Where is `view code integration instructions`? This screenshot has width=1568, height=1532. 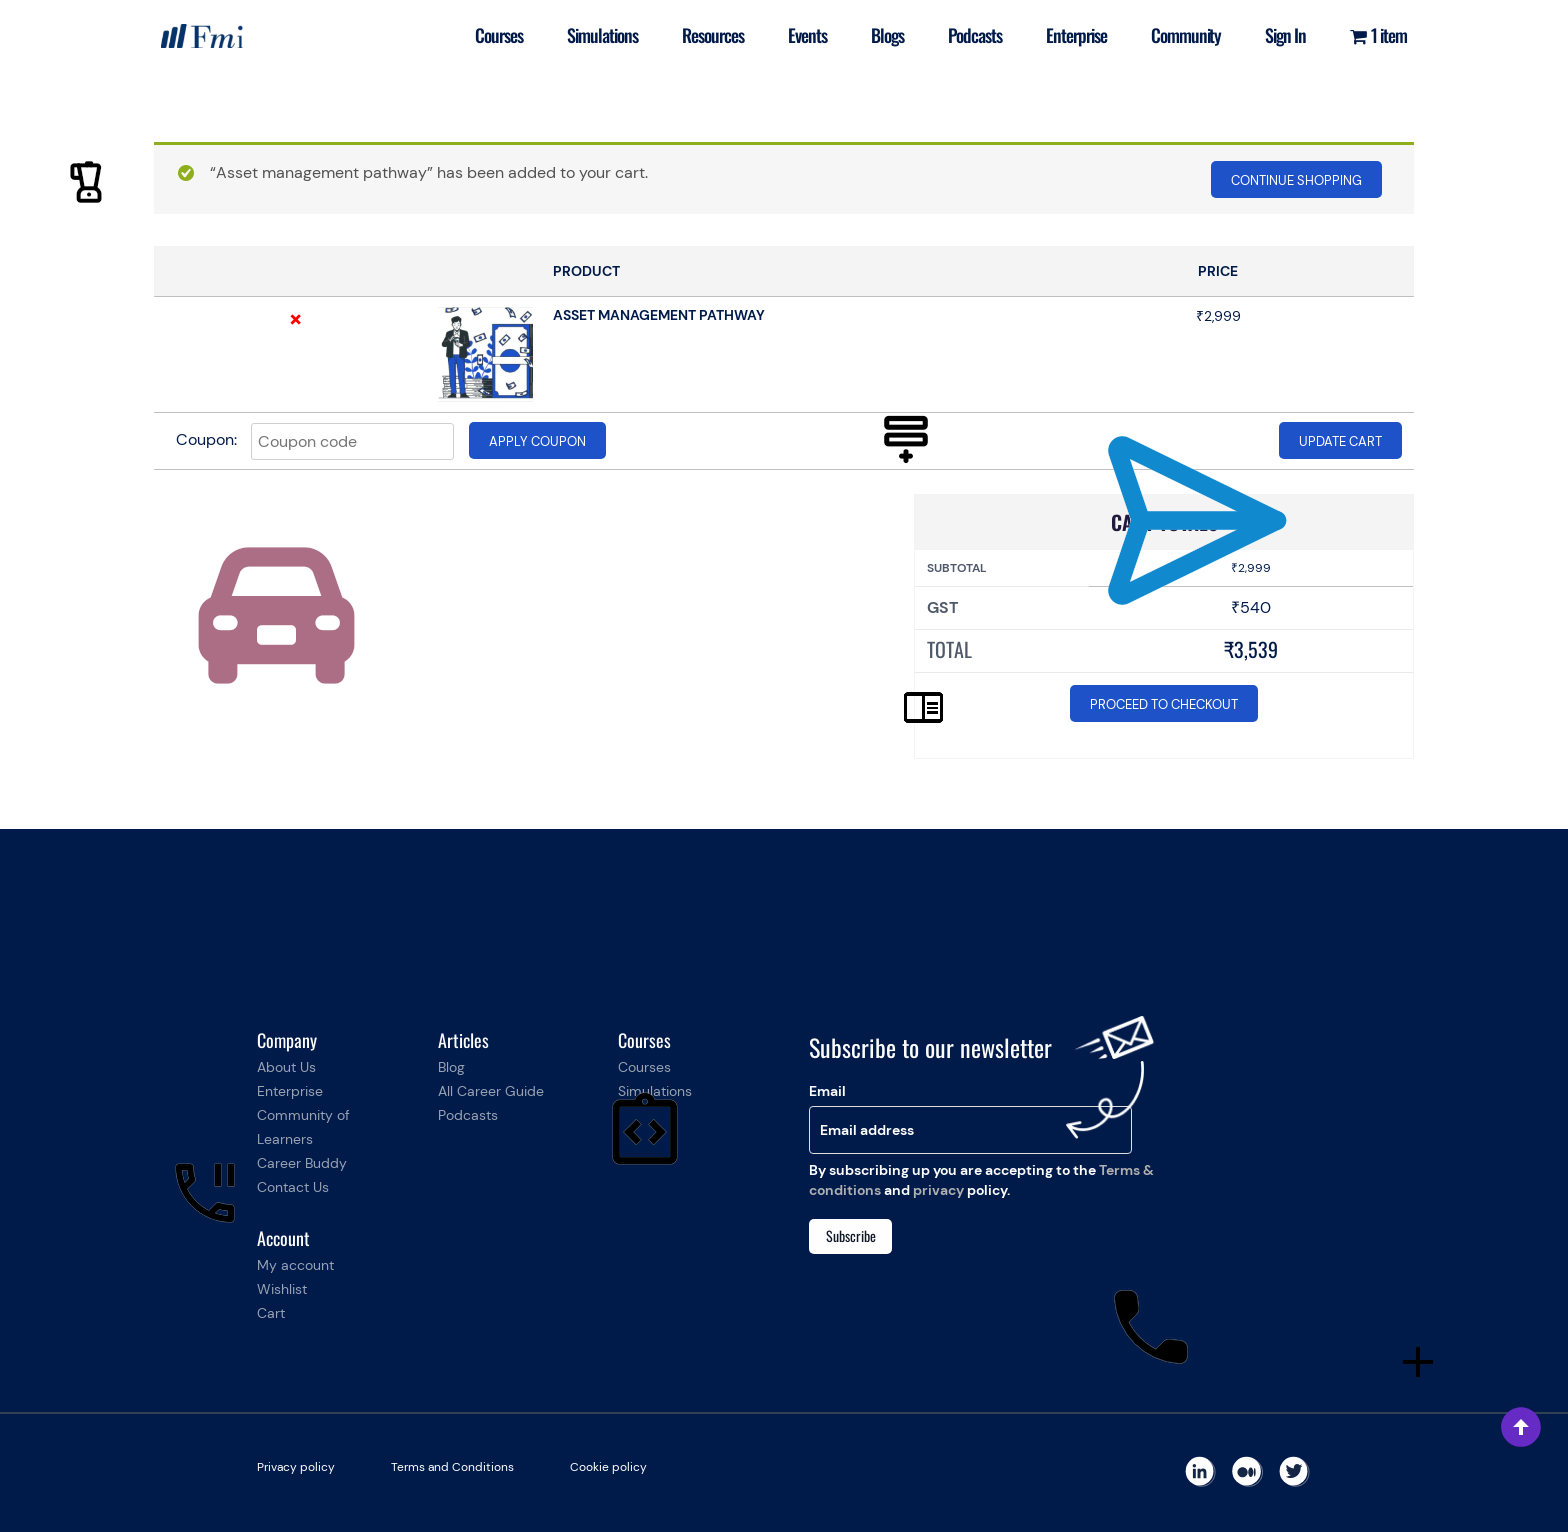 view code integration instructions is located at coordinates (645, 1132).